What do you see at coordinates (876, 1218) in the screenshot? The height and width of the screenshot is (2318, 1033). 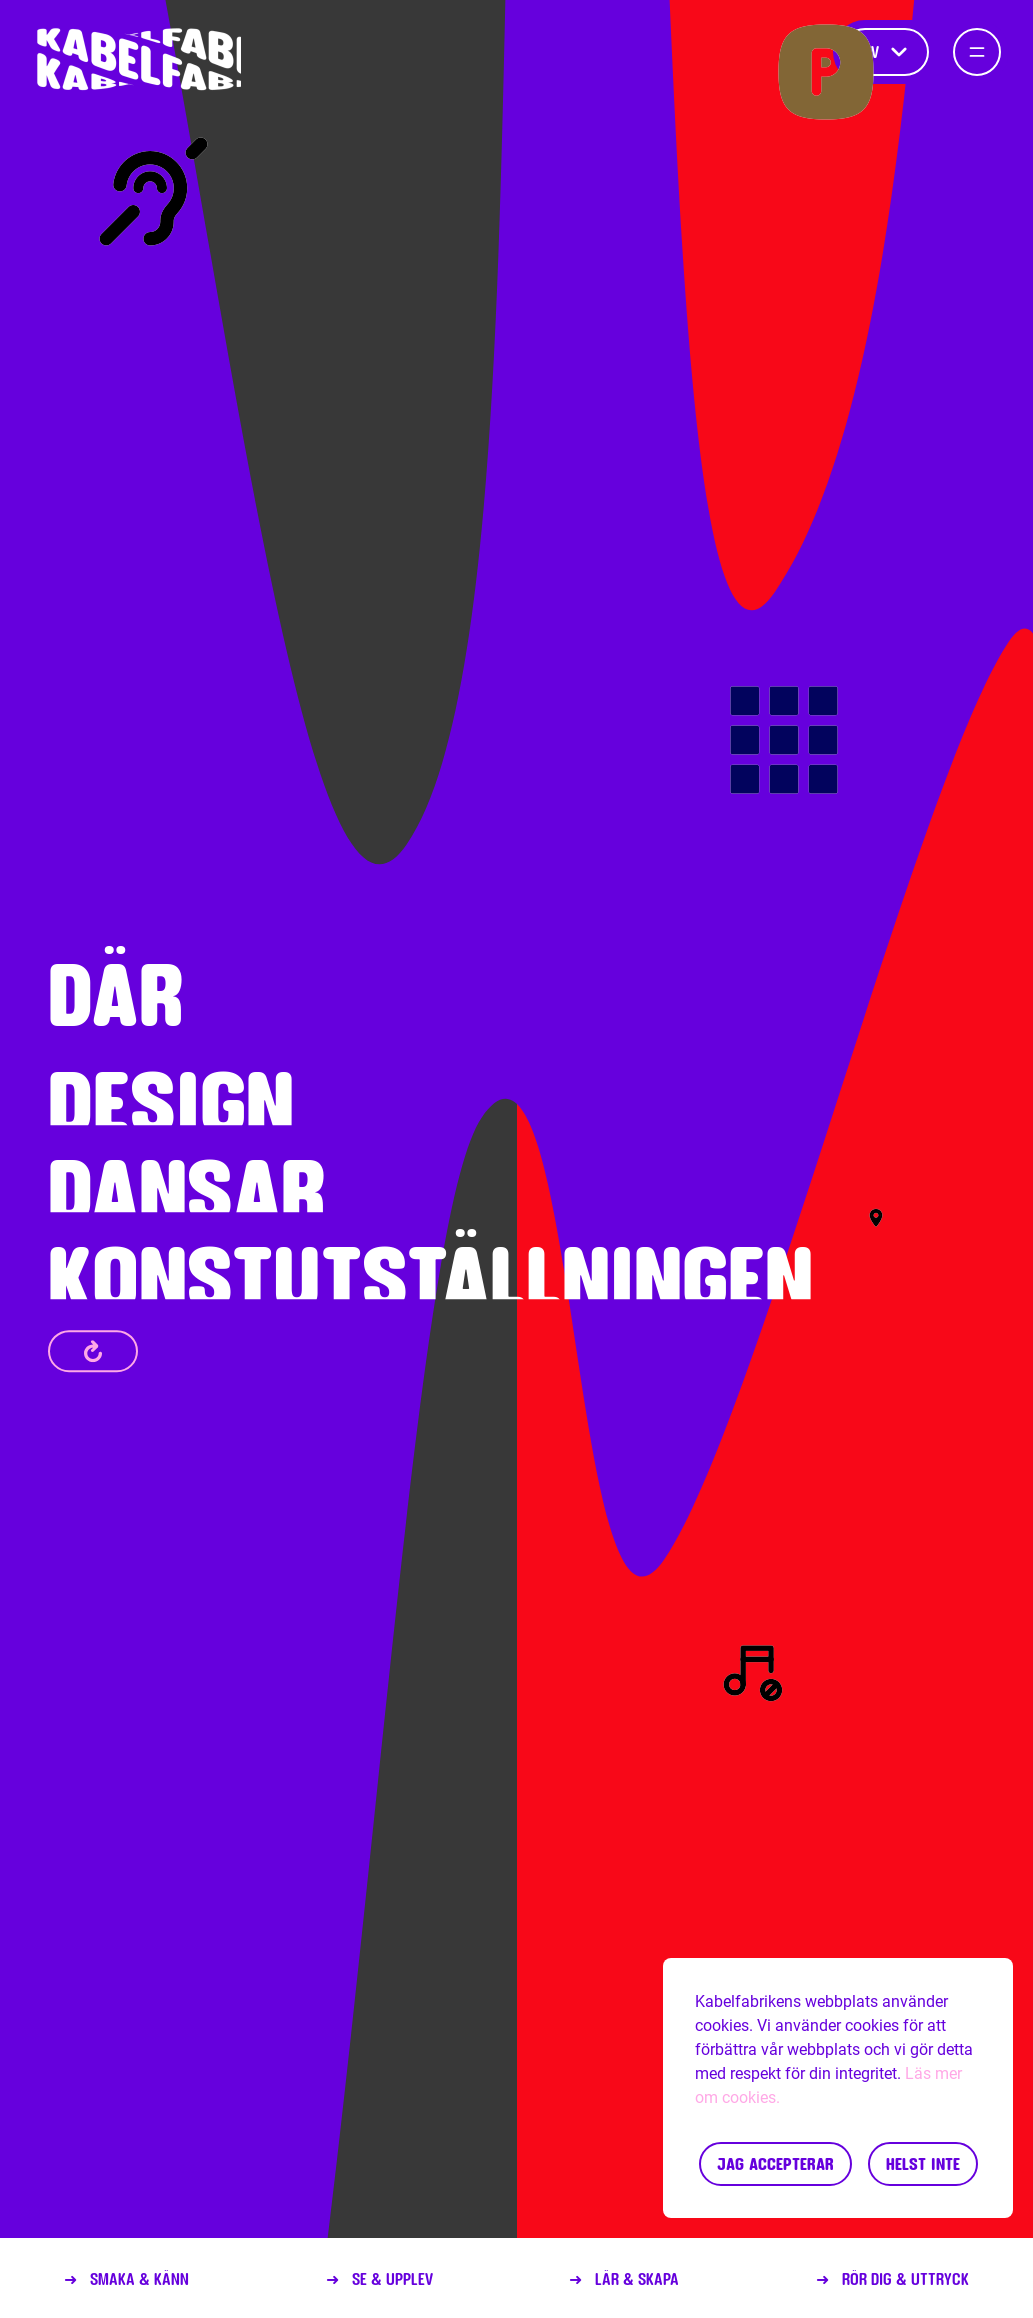 I see `view current location on map` at bounding box center [876, 1218].